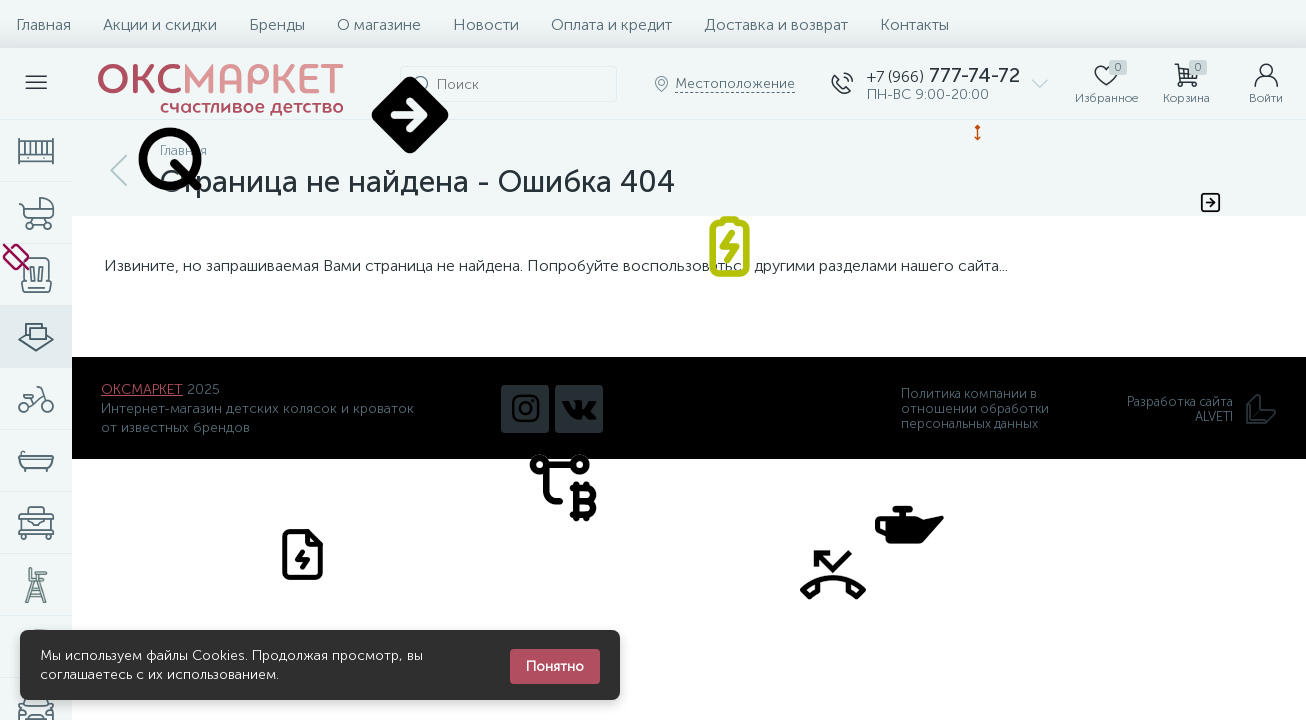 This screenshot has height=720, width=1306. Describe the element at coordinates (977, 132) in the screenshot. I see `move item down in a list or queue` at that location.